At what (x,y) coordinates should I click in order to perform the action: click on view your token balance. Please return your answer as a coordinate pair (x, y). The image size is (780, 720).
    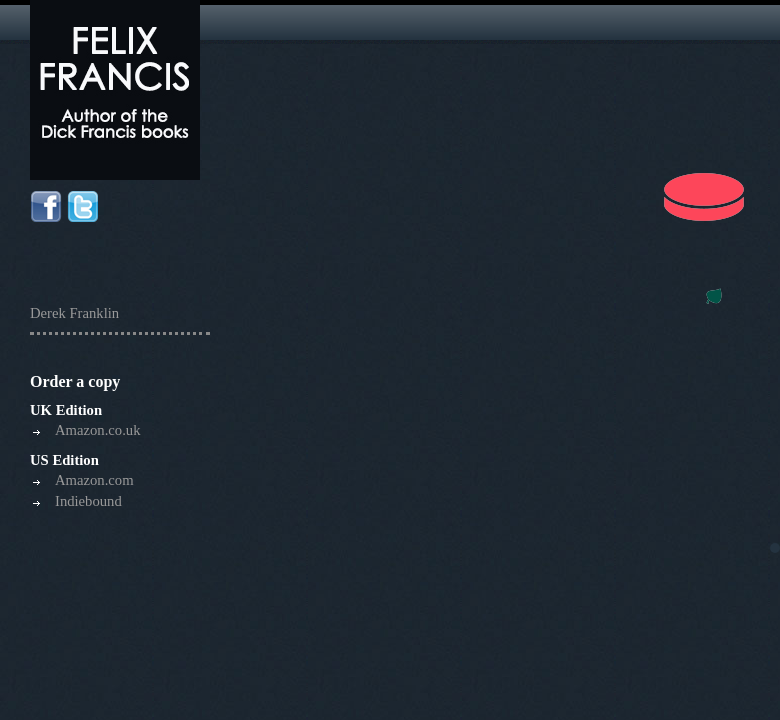
    Looking at the image, I should click on (704, 197).